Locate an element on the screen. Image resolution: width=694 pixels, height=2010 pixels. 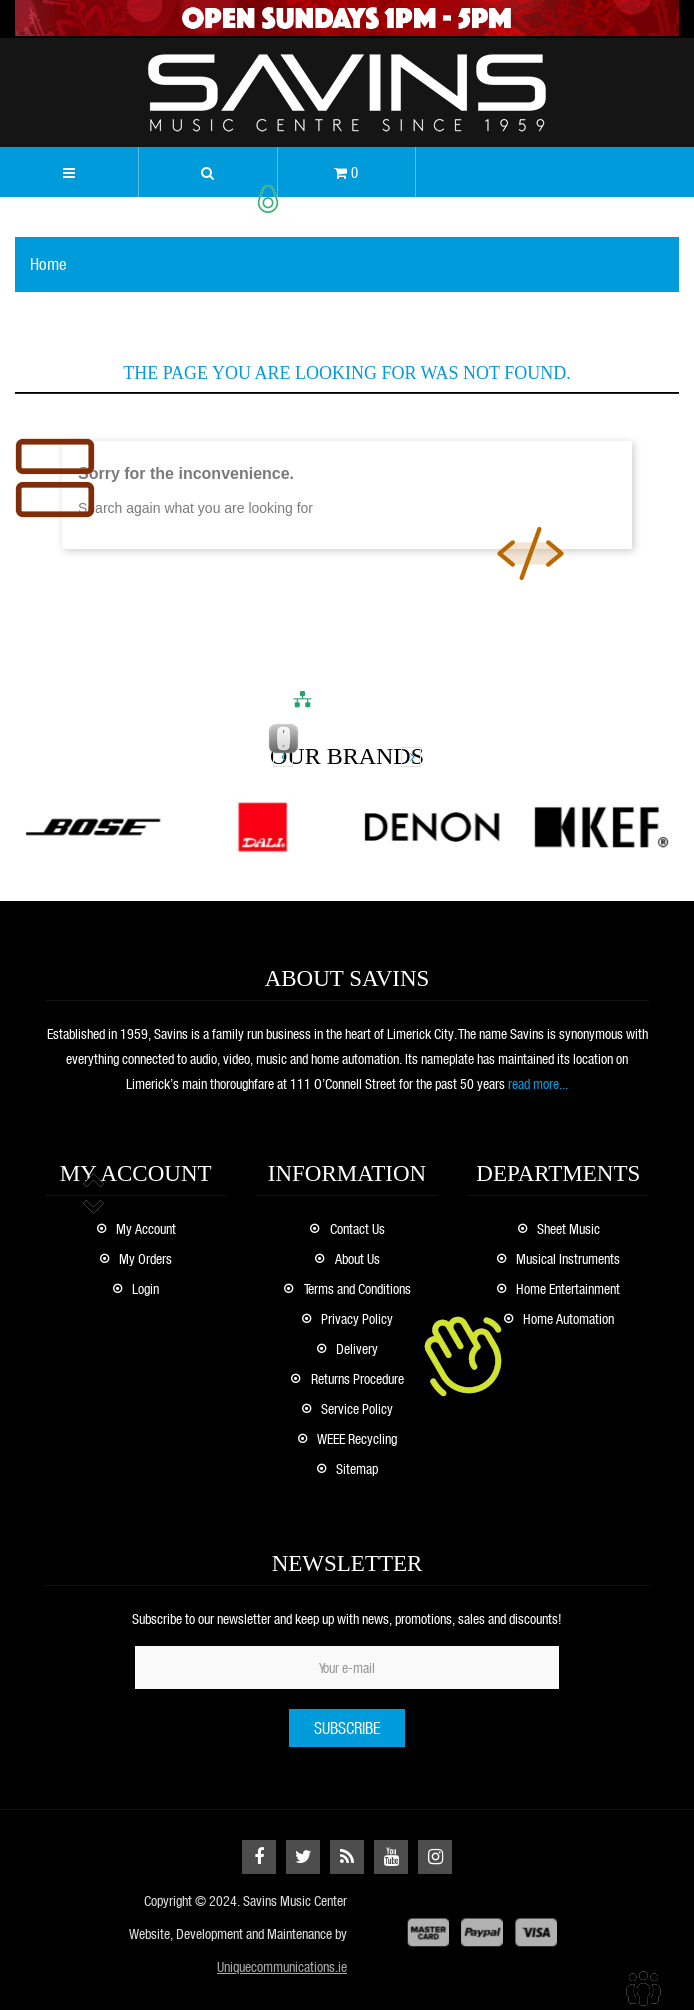
view network connections is located at coordinates (302, 699).